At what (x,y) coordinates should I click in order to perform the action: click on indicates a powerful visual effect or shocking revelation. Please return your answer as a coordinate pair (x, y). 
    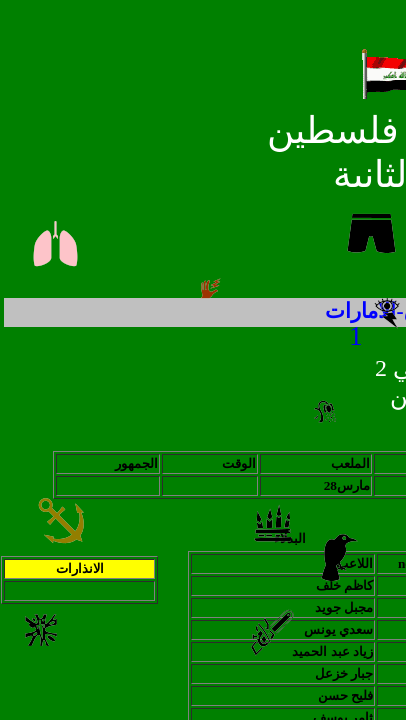
    Looking at the image, I should click on (387, 313).